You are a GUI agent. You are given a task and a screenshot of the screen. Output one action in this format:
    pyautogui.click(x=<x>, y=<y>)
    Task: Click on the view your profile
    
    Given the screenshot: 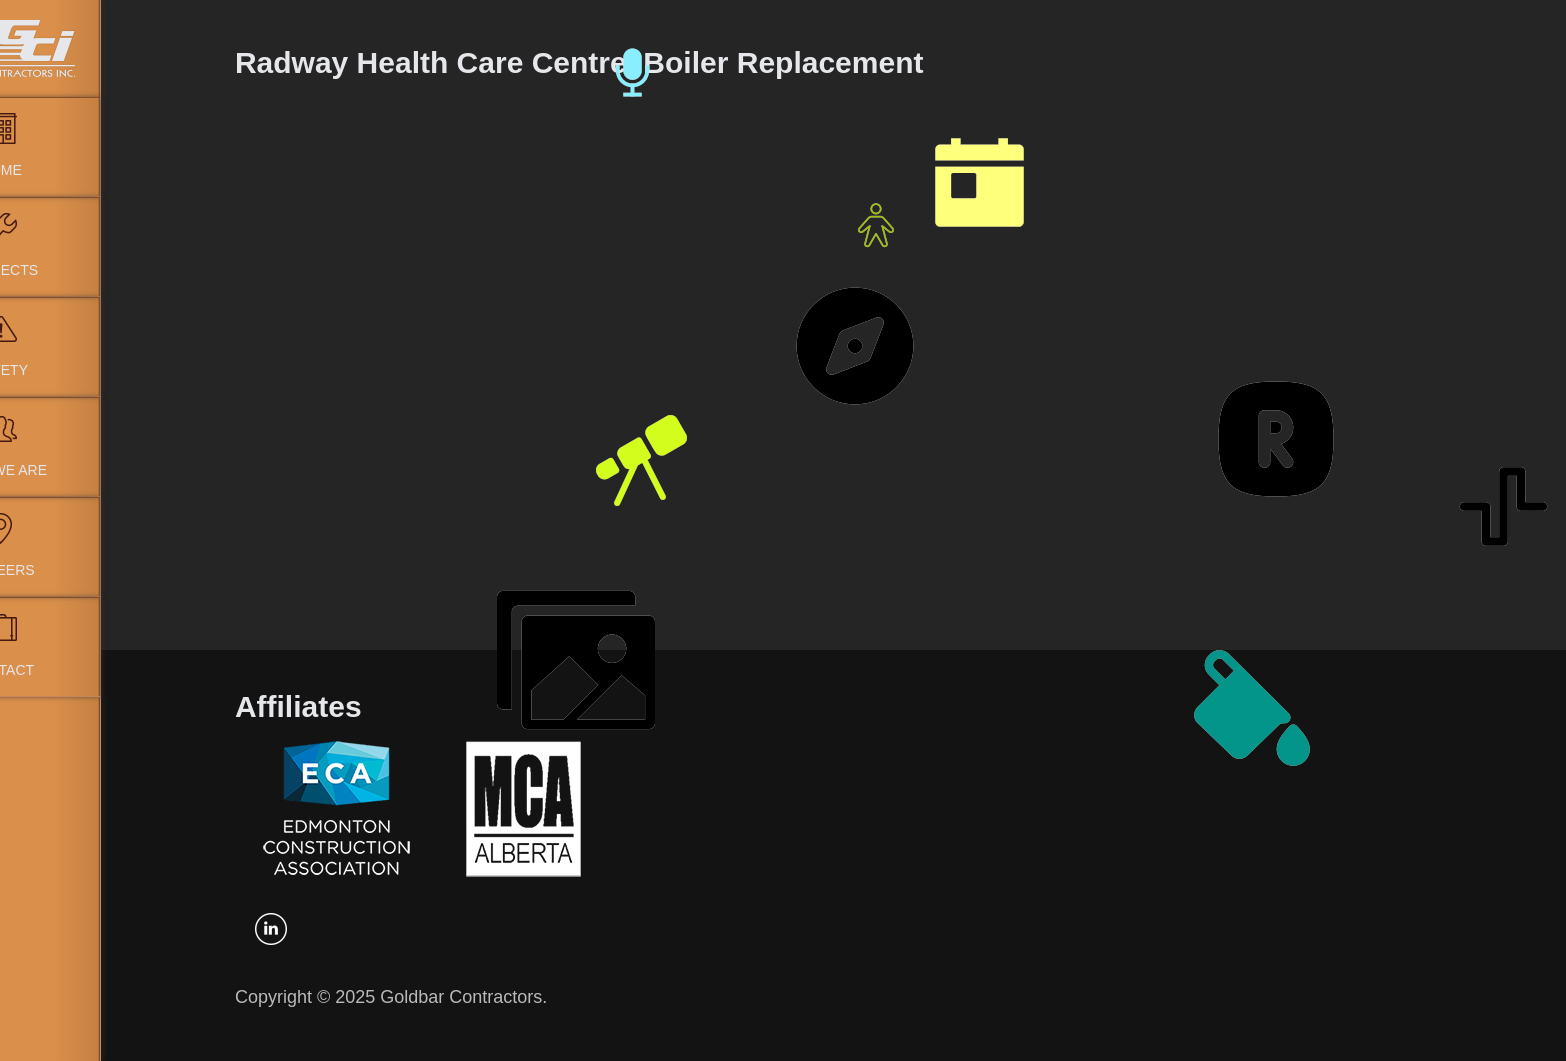 What is the action you would take?
    pyautogui.click(x=876, y=226)
    